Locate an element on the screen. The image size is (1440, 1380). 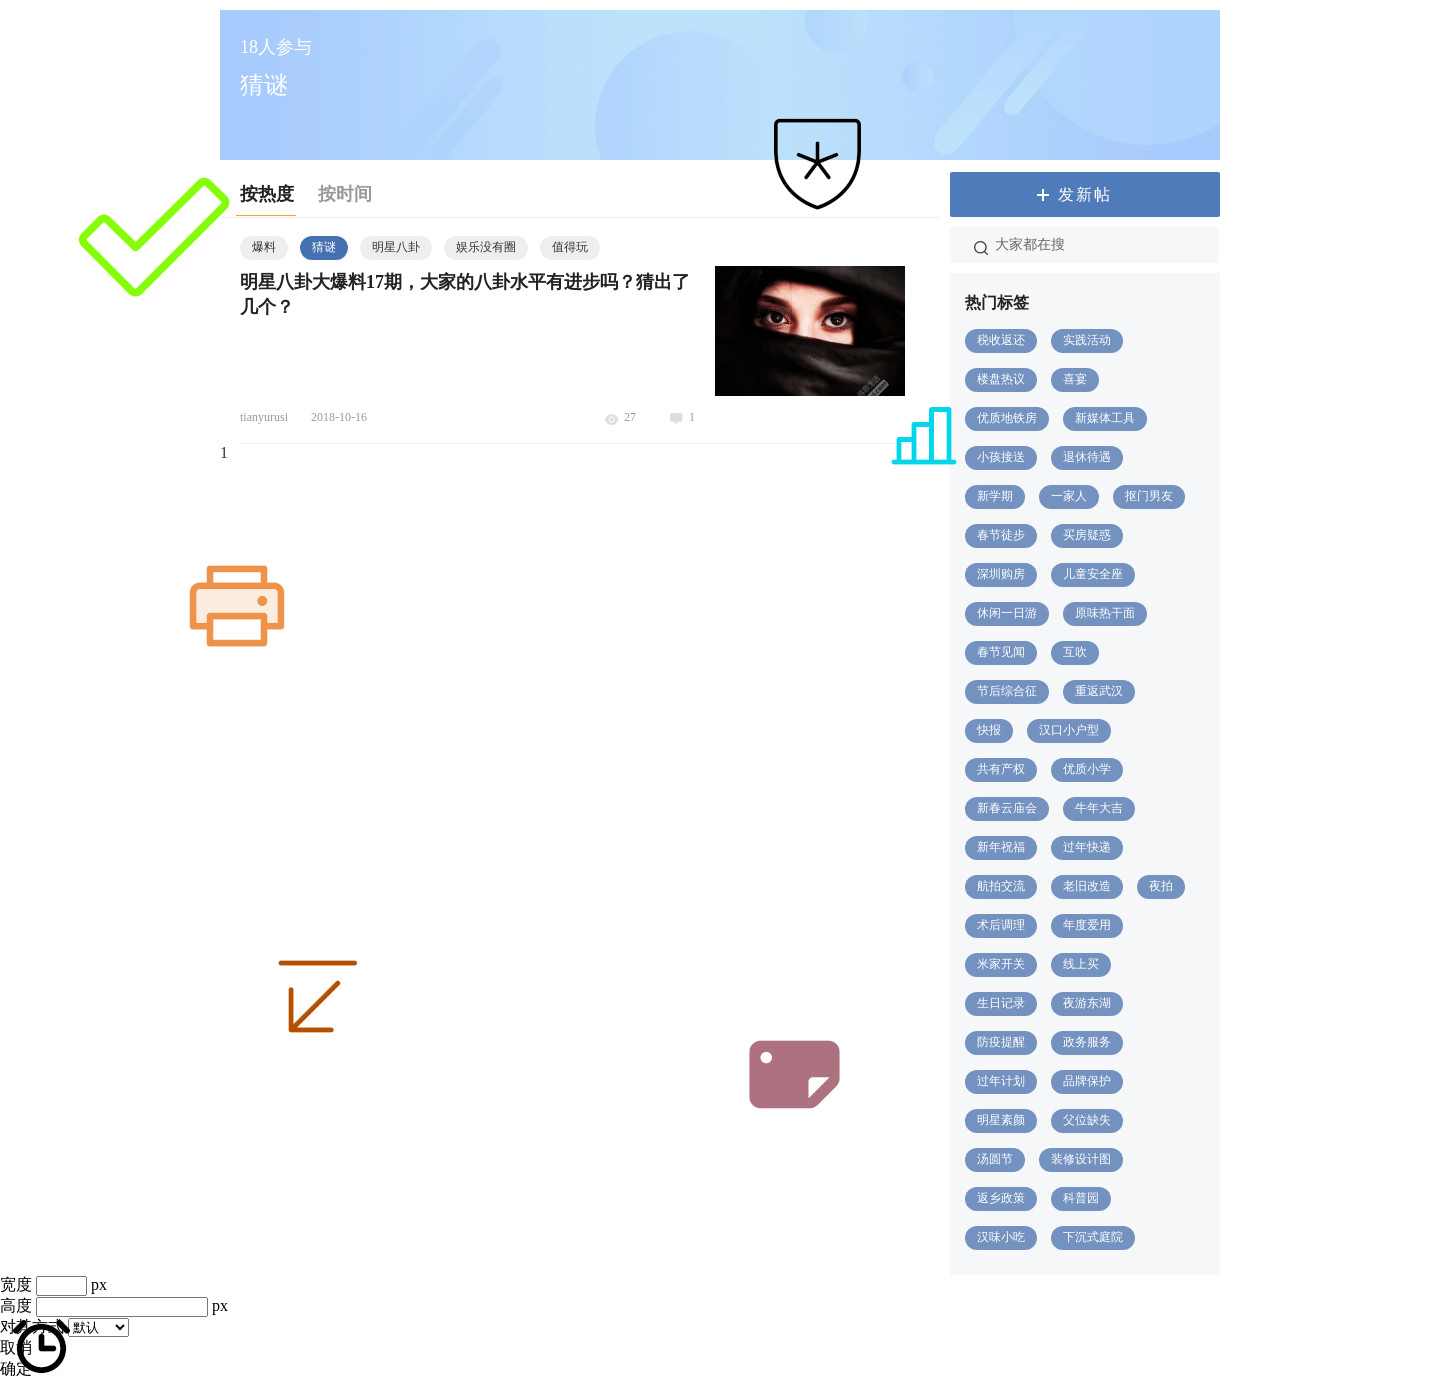
move item to bottom-left corner is located at coordinates (314, 996).